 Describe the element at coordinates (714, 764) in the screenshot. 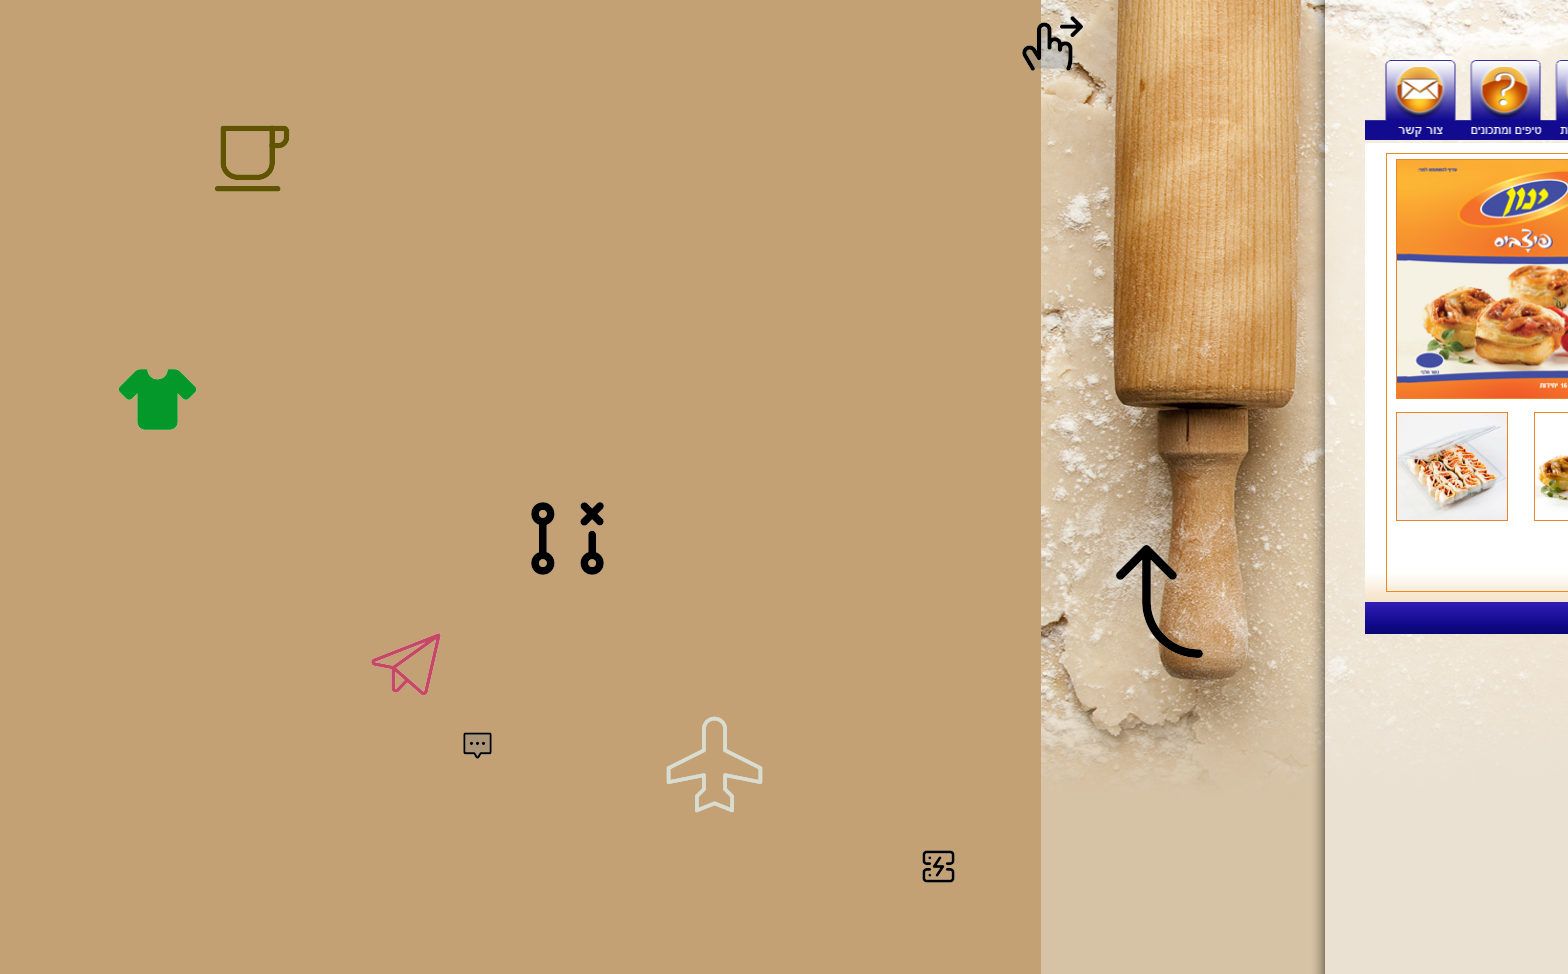

I see `enable airplane mode` at that location.